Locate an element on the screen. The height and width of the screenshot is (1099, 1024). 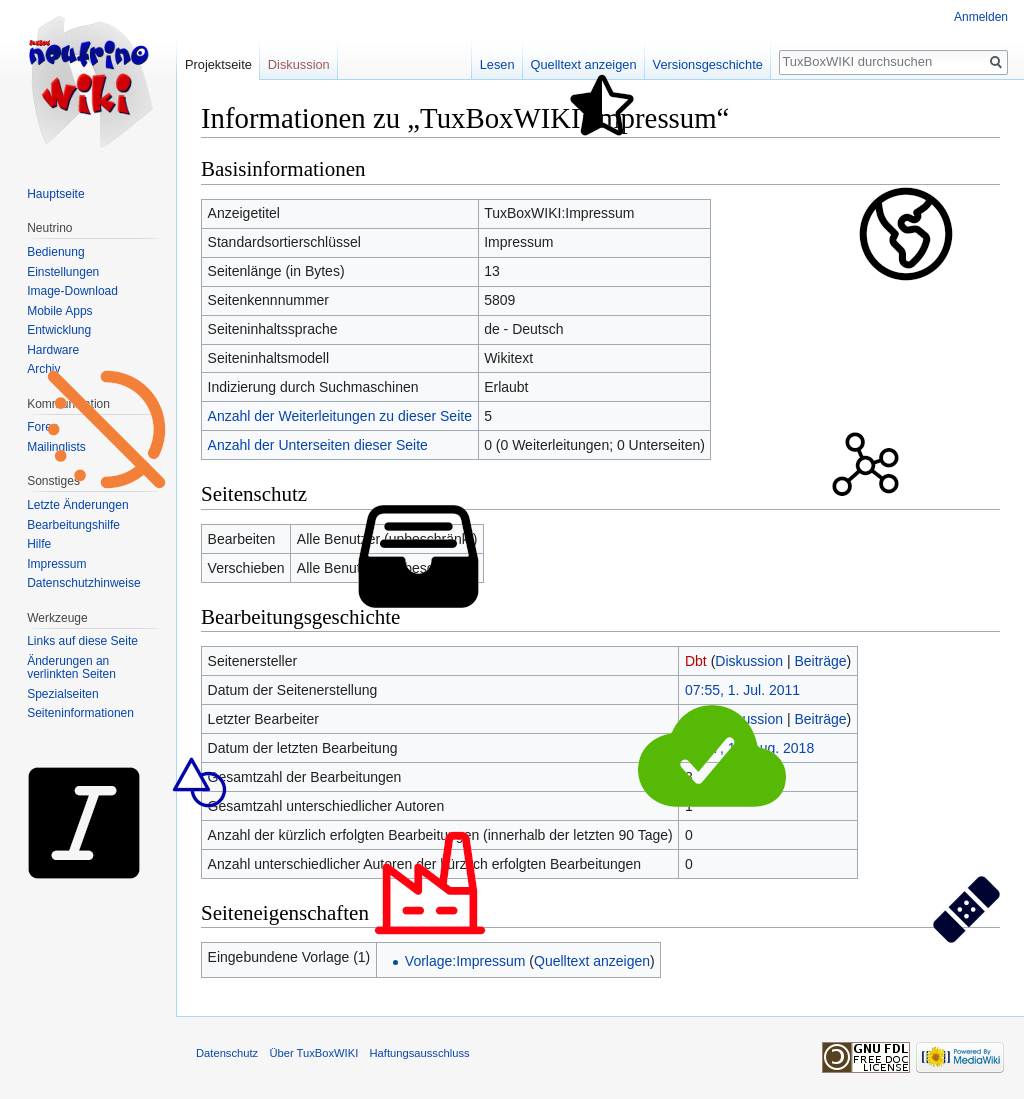
file successfully uploaded to cloud storage is located at coordinates (712, 756).